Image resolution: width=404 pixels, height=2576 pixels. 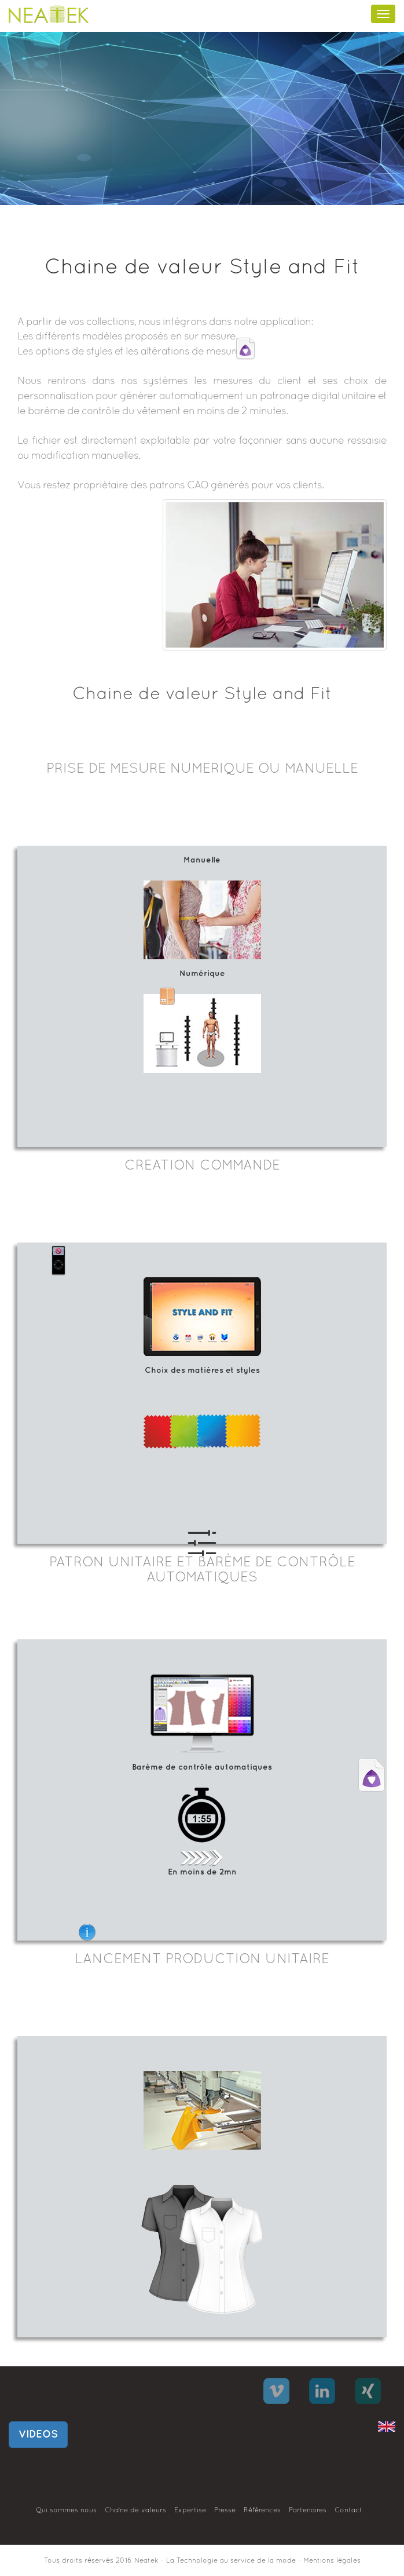 I want to click on access help or about information, so click(x=87, y=1932).